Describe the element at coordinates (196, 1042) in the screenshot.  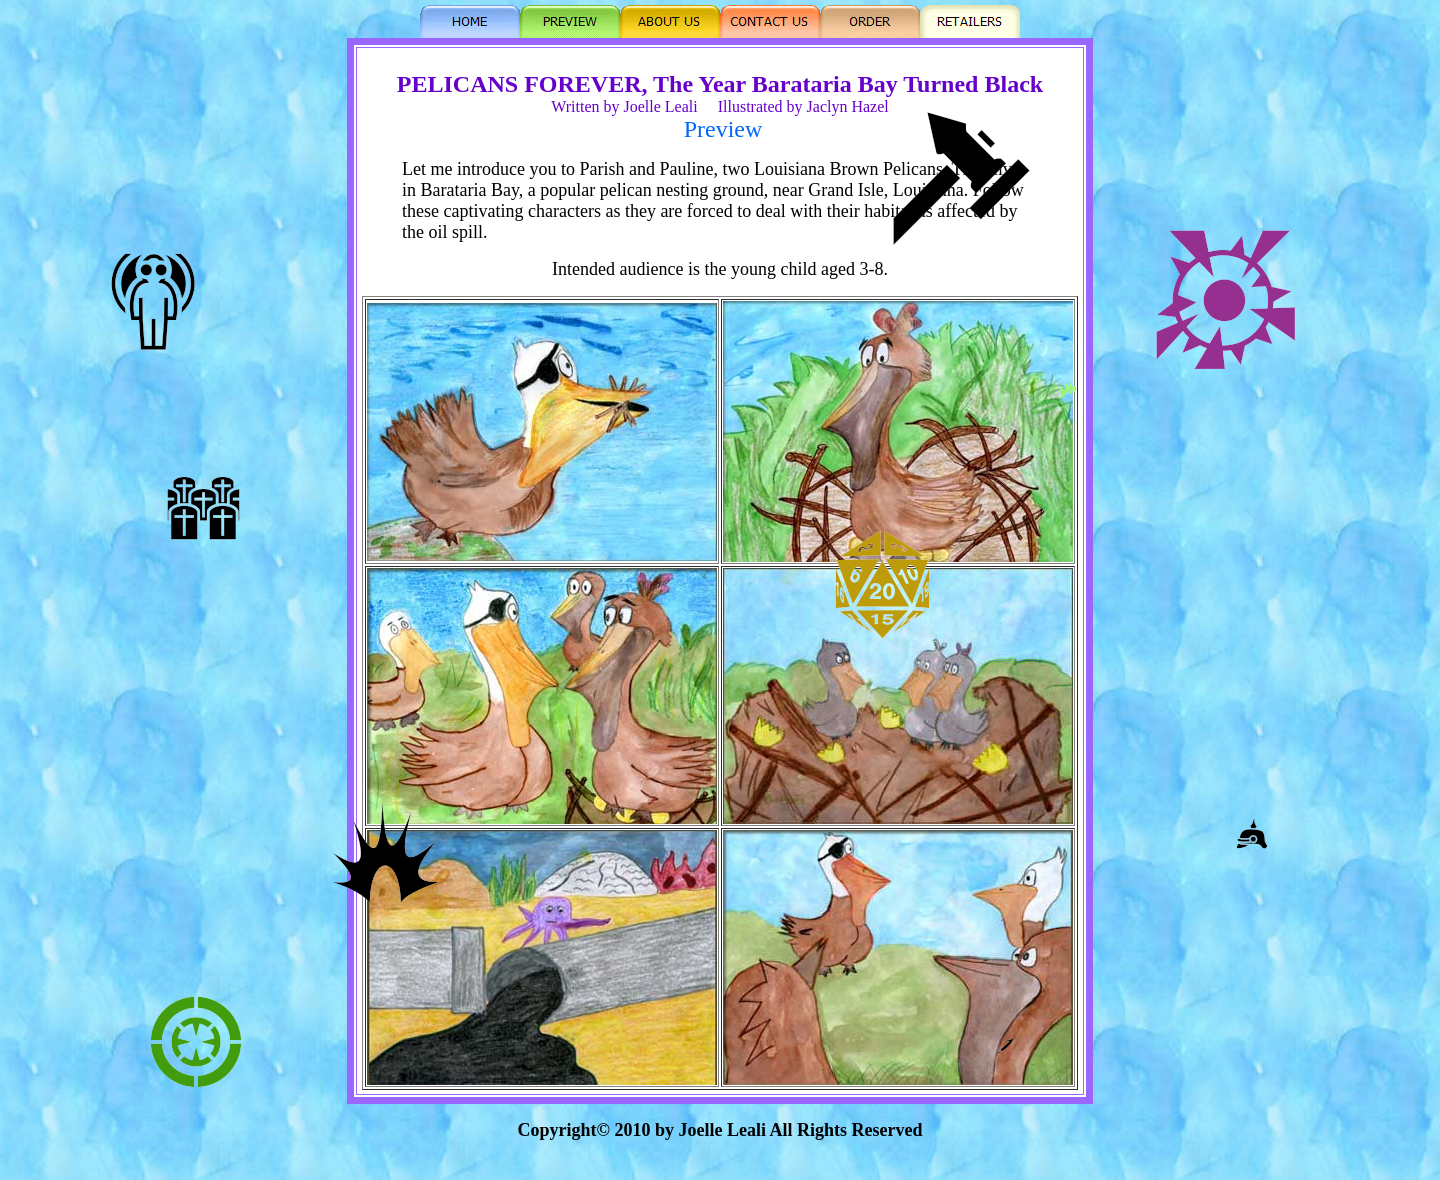
I see `aim or target an object in-game` at that location.